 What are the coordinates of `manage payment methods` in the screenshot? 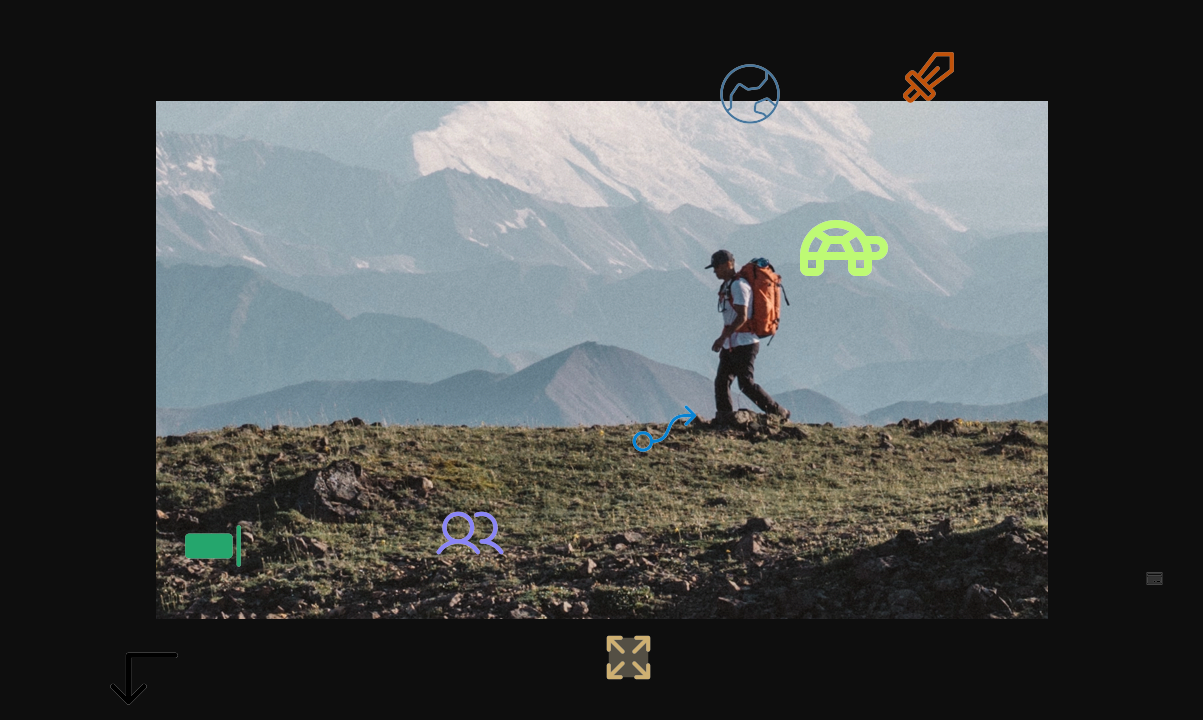 It's located at (1154, 578).